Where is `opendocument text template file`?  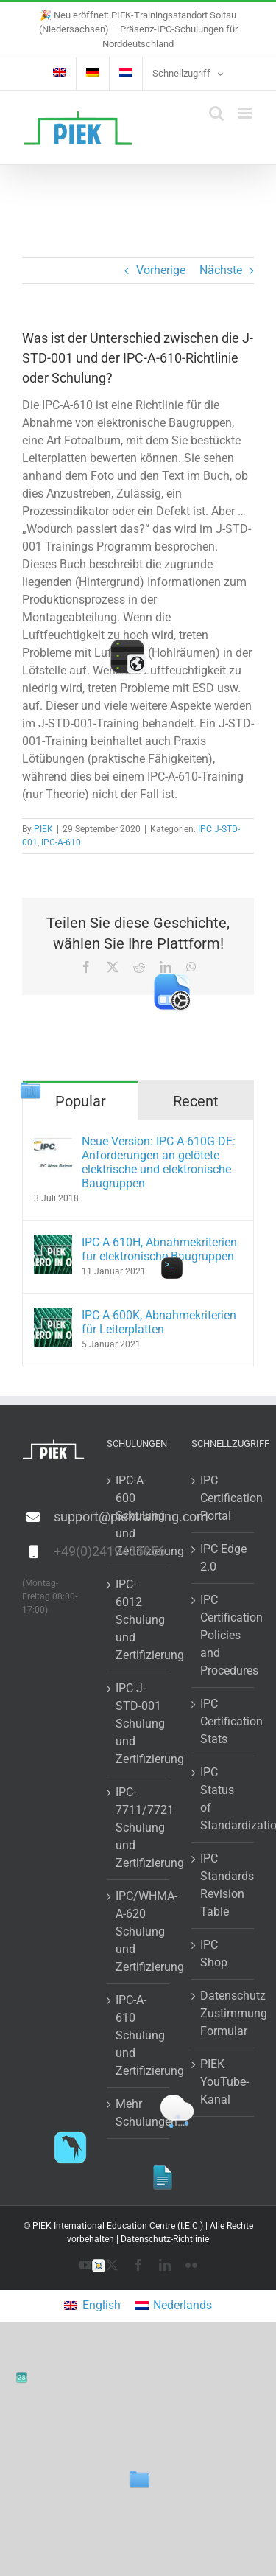 opendocument text template file is located at coordinates (163, 2178).